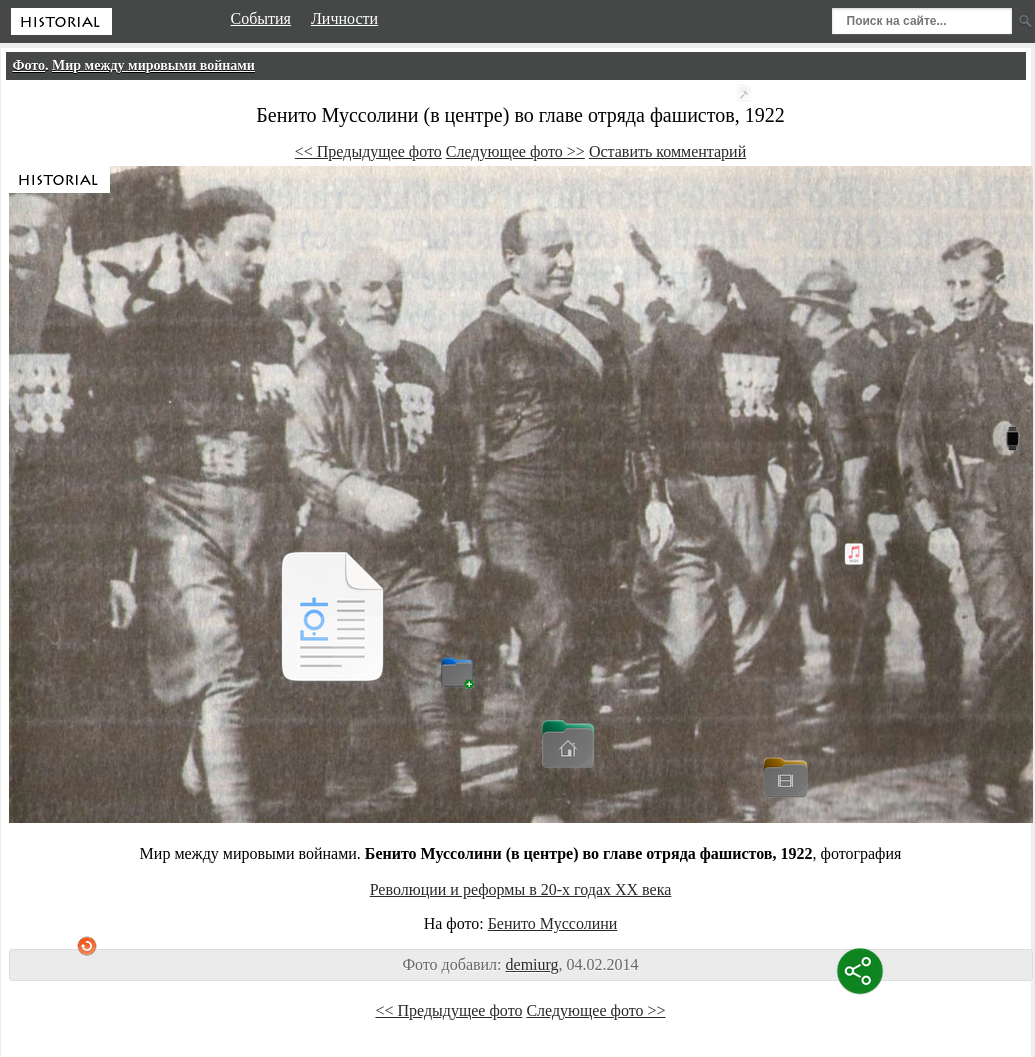 The height and width of the screenshot is (1057, 1035). What do you see at coordinates (744, 93) in the screenshot?
I see `cmake build configuration file` at bounding box center [744, 93].